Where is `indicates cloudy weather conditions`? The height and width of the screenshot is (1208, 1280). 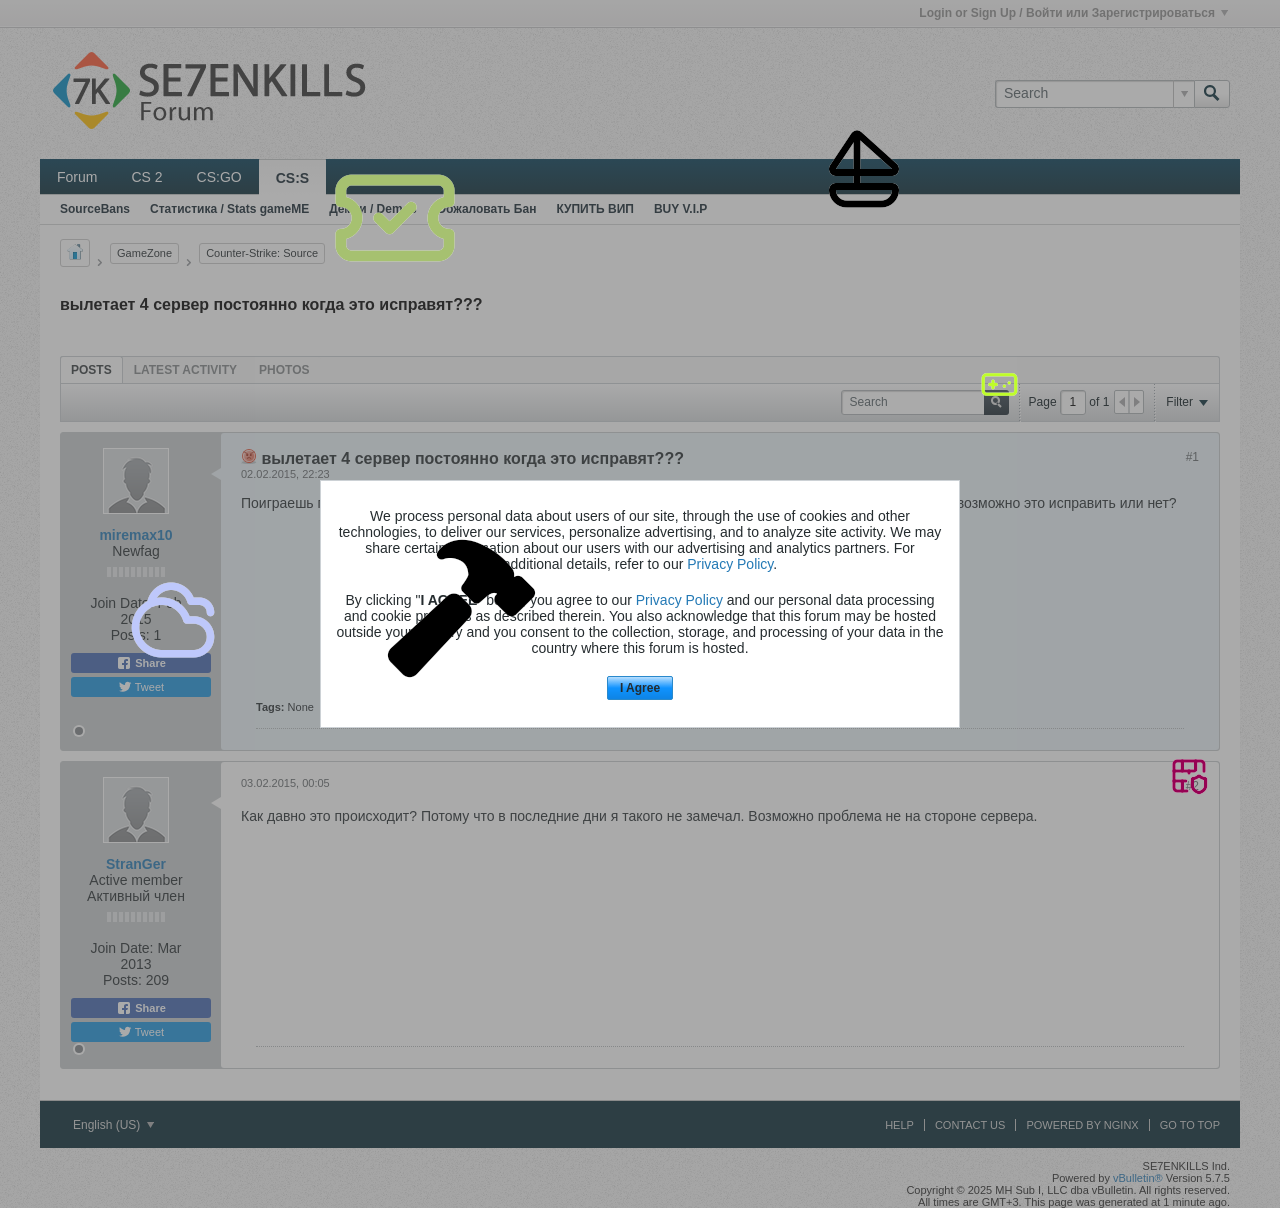 indicates cloudy weather conditions is located at coordinates (173, 620).